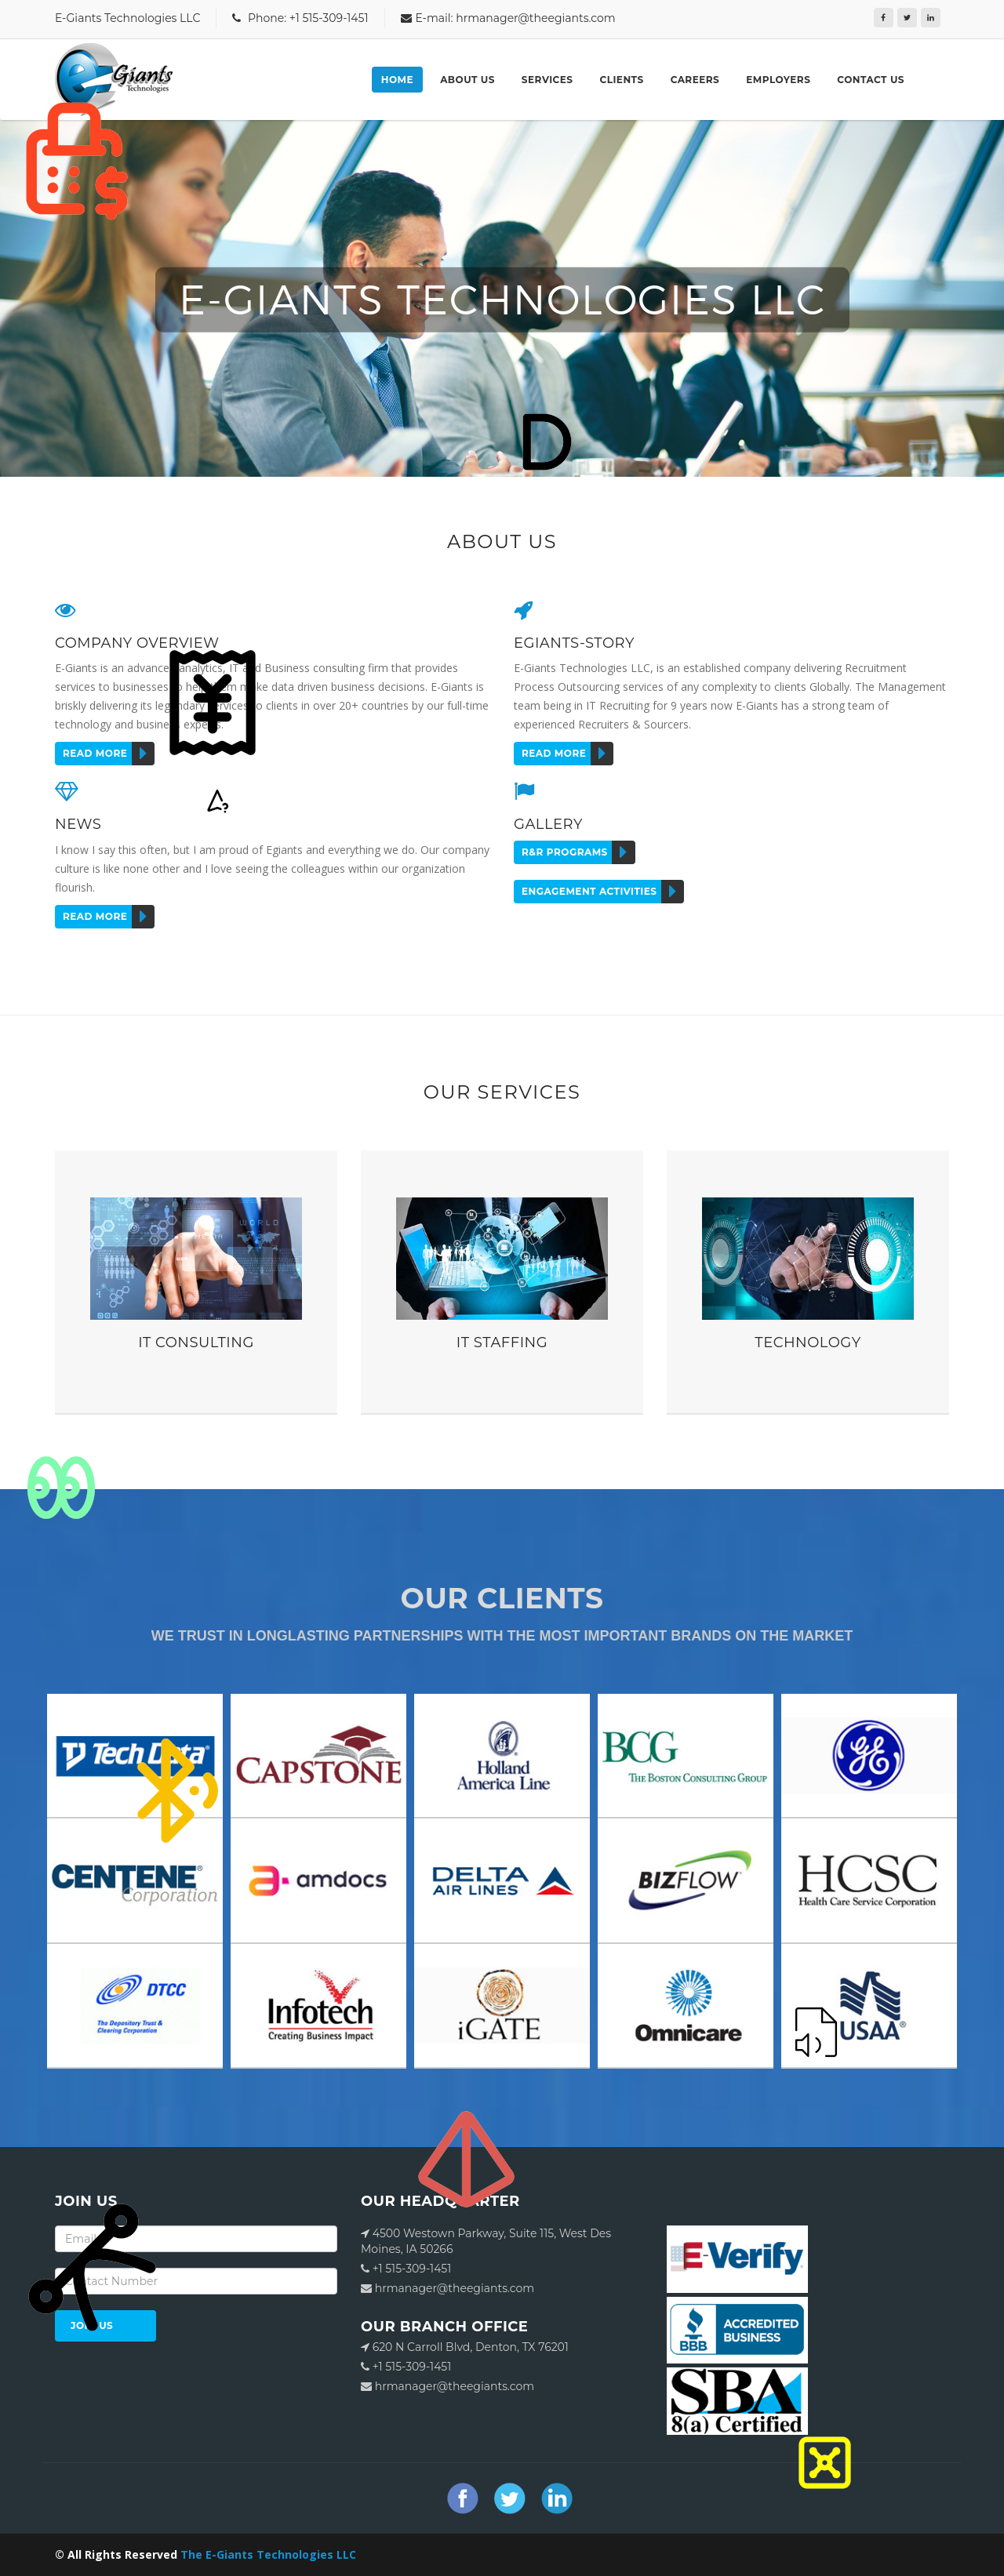 This screenshot has width=1004, height=2576. What do you see at coordinates (74, 161) in the screenshot?
I see `open point of sale system` at bounding box center [74, 161].